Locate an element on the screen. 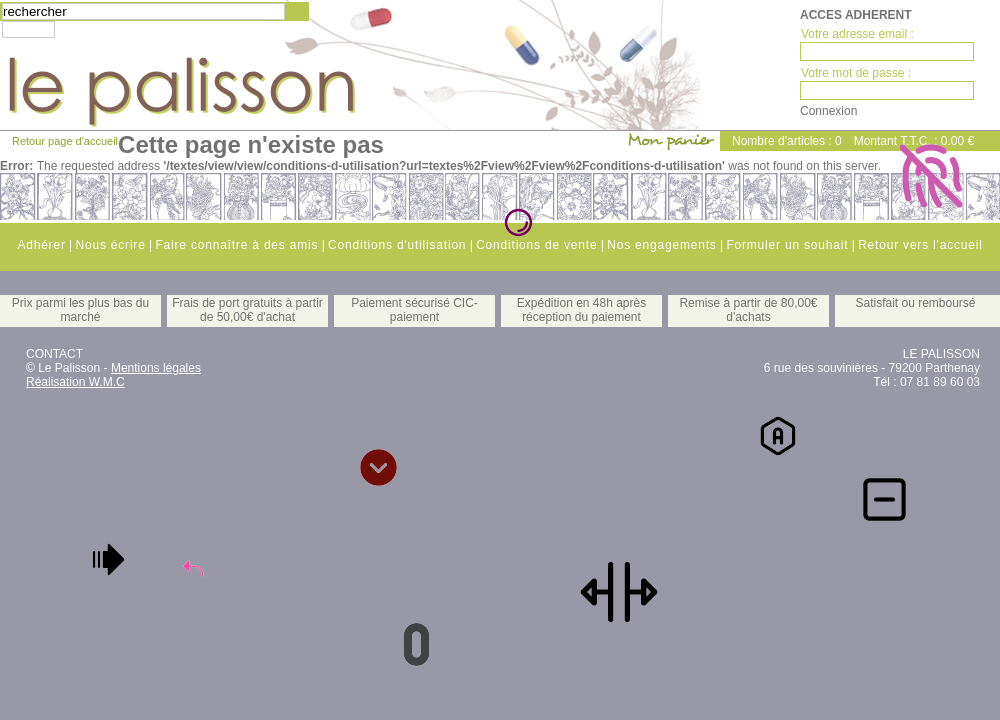 The width and height of the screenshot is (1000, 720). skip forward or advance multiple steps is located at coordinates (107, 559).